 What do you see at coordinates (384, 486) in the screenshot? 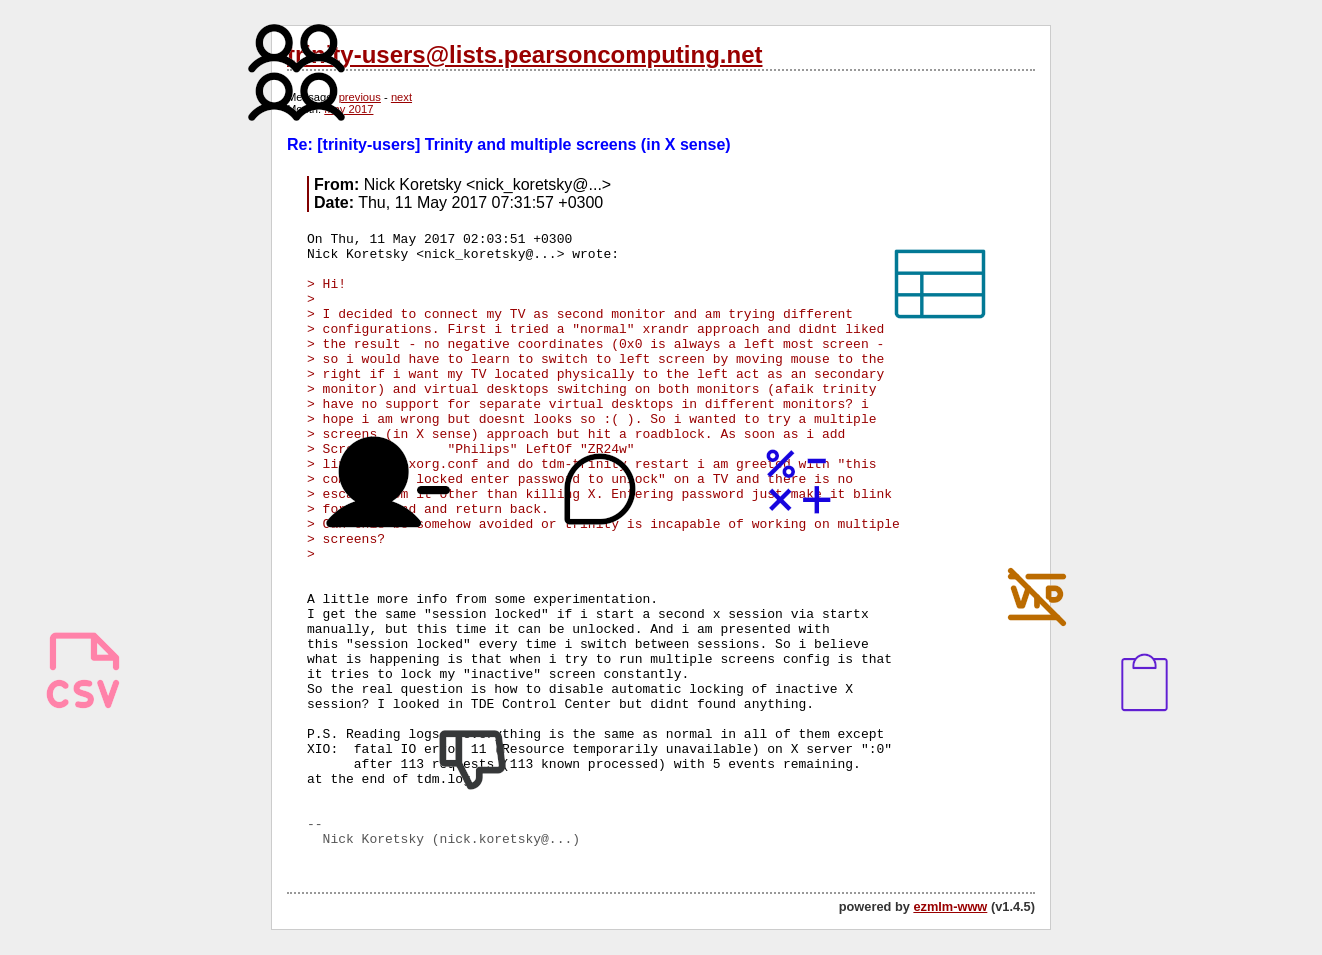
I see `remove a user or contact` at bounding box center [384, 486].